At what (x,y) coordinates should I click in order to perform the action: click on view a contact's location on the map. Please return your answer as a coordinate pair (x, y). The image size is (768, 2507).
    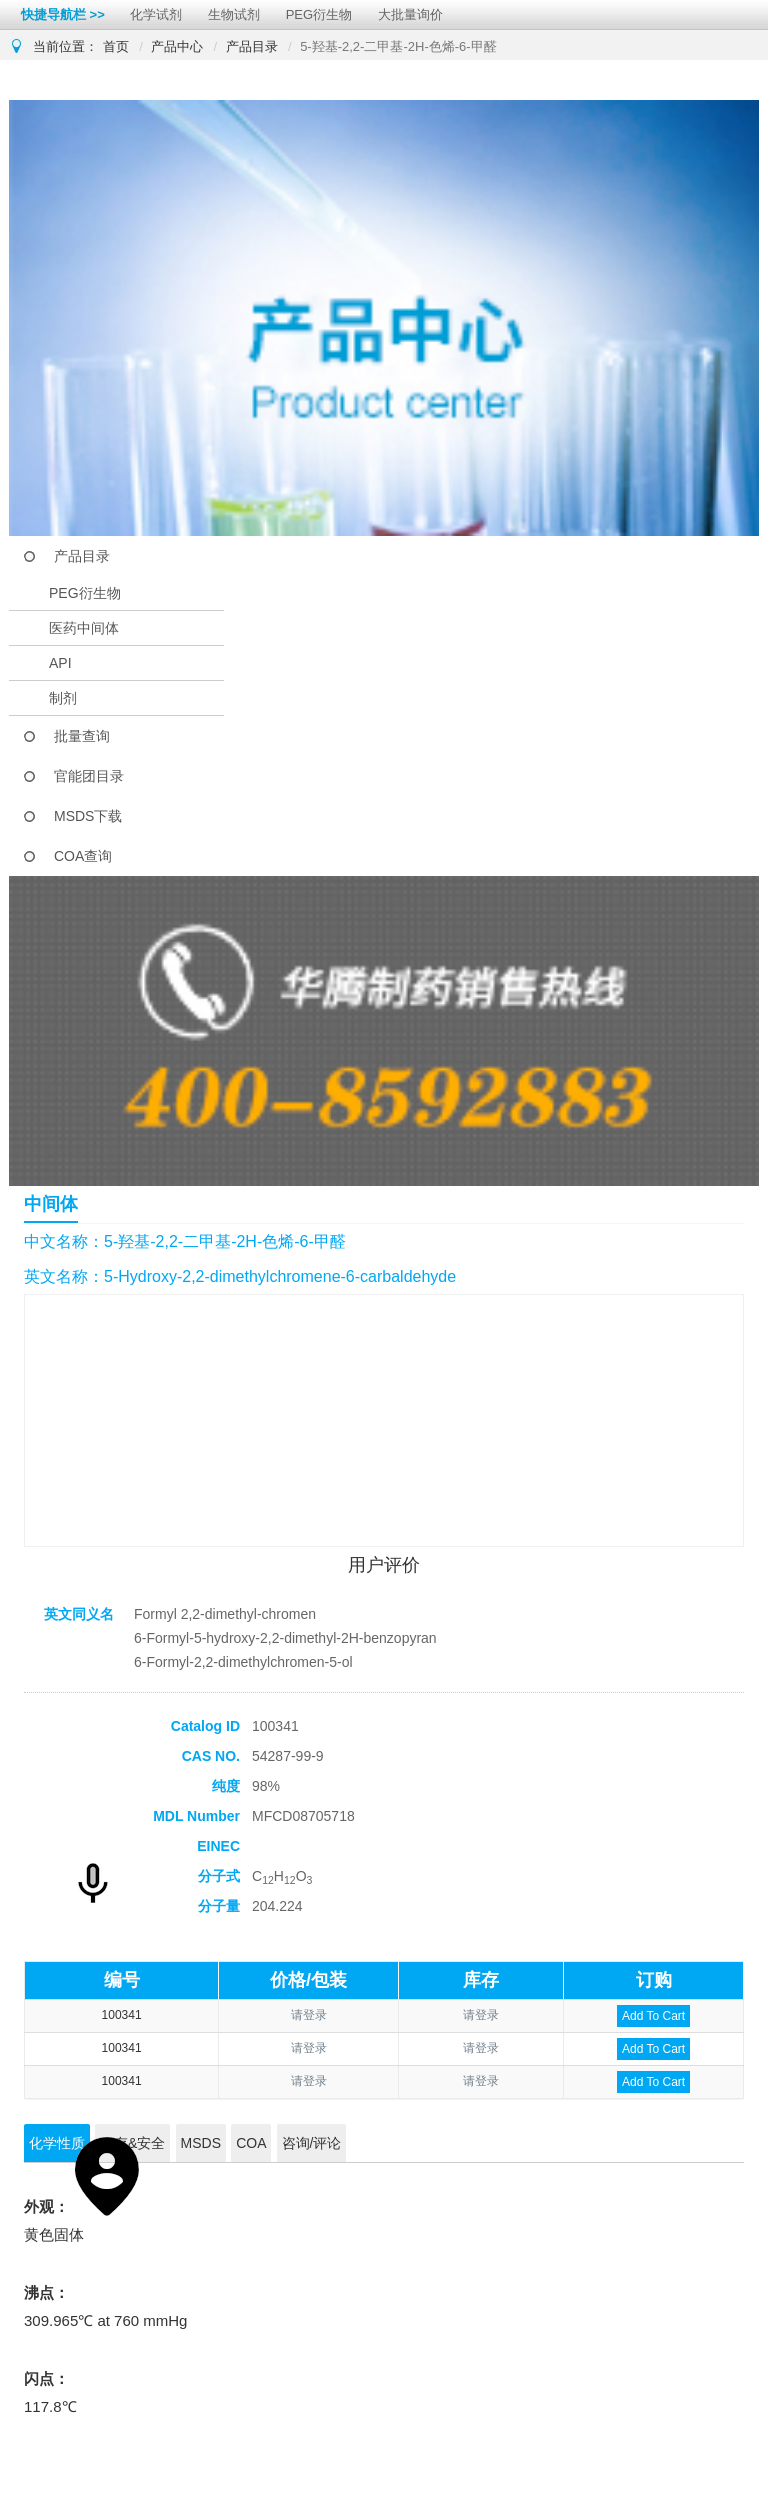
    Looking at the image, I should click on (107, 2177).